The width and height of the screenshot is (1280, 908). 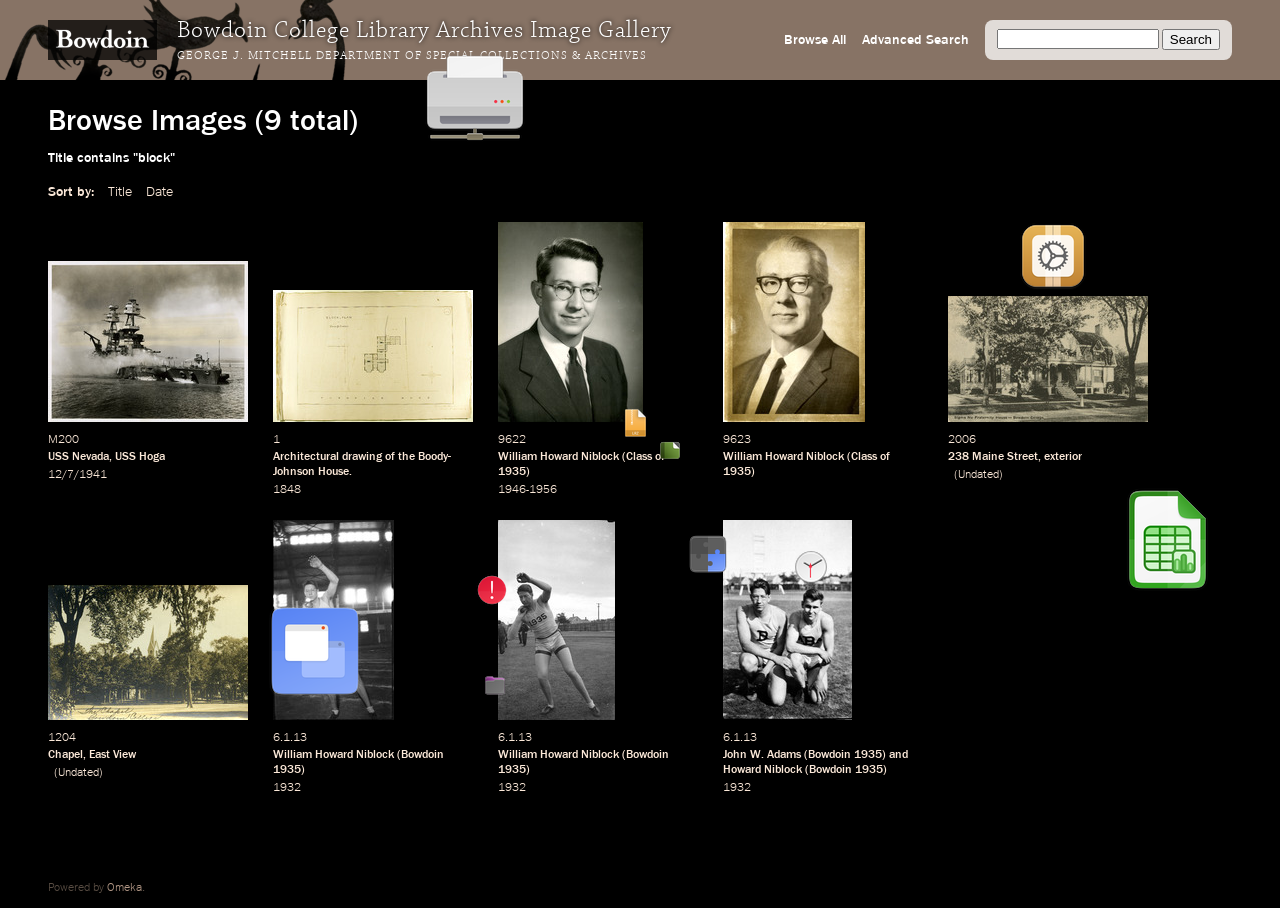 I want to click on manage startup applications and session settings, so click(x=315, y=651).